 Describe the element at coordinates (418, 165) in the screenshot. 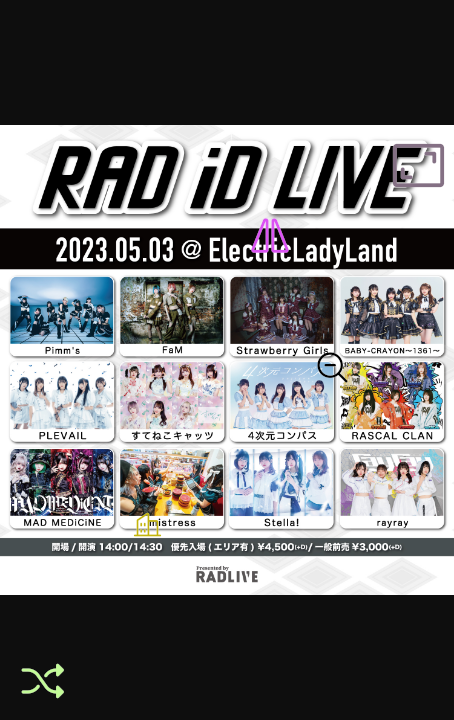

I see `enter fullscreen mode` at that location.